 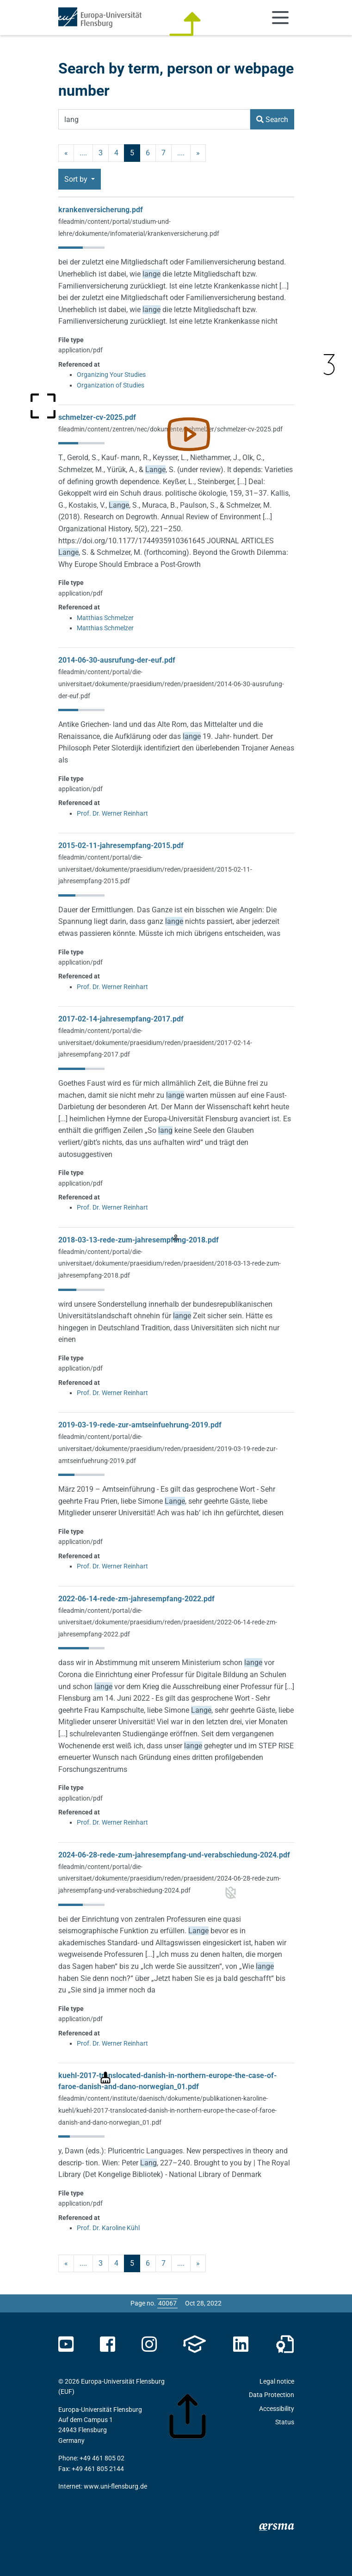 What do you see at coordinates (189, 434) in the screenshot?
I see `open YouTube app` at bounding box center [189, 434].